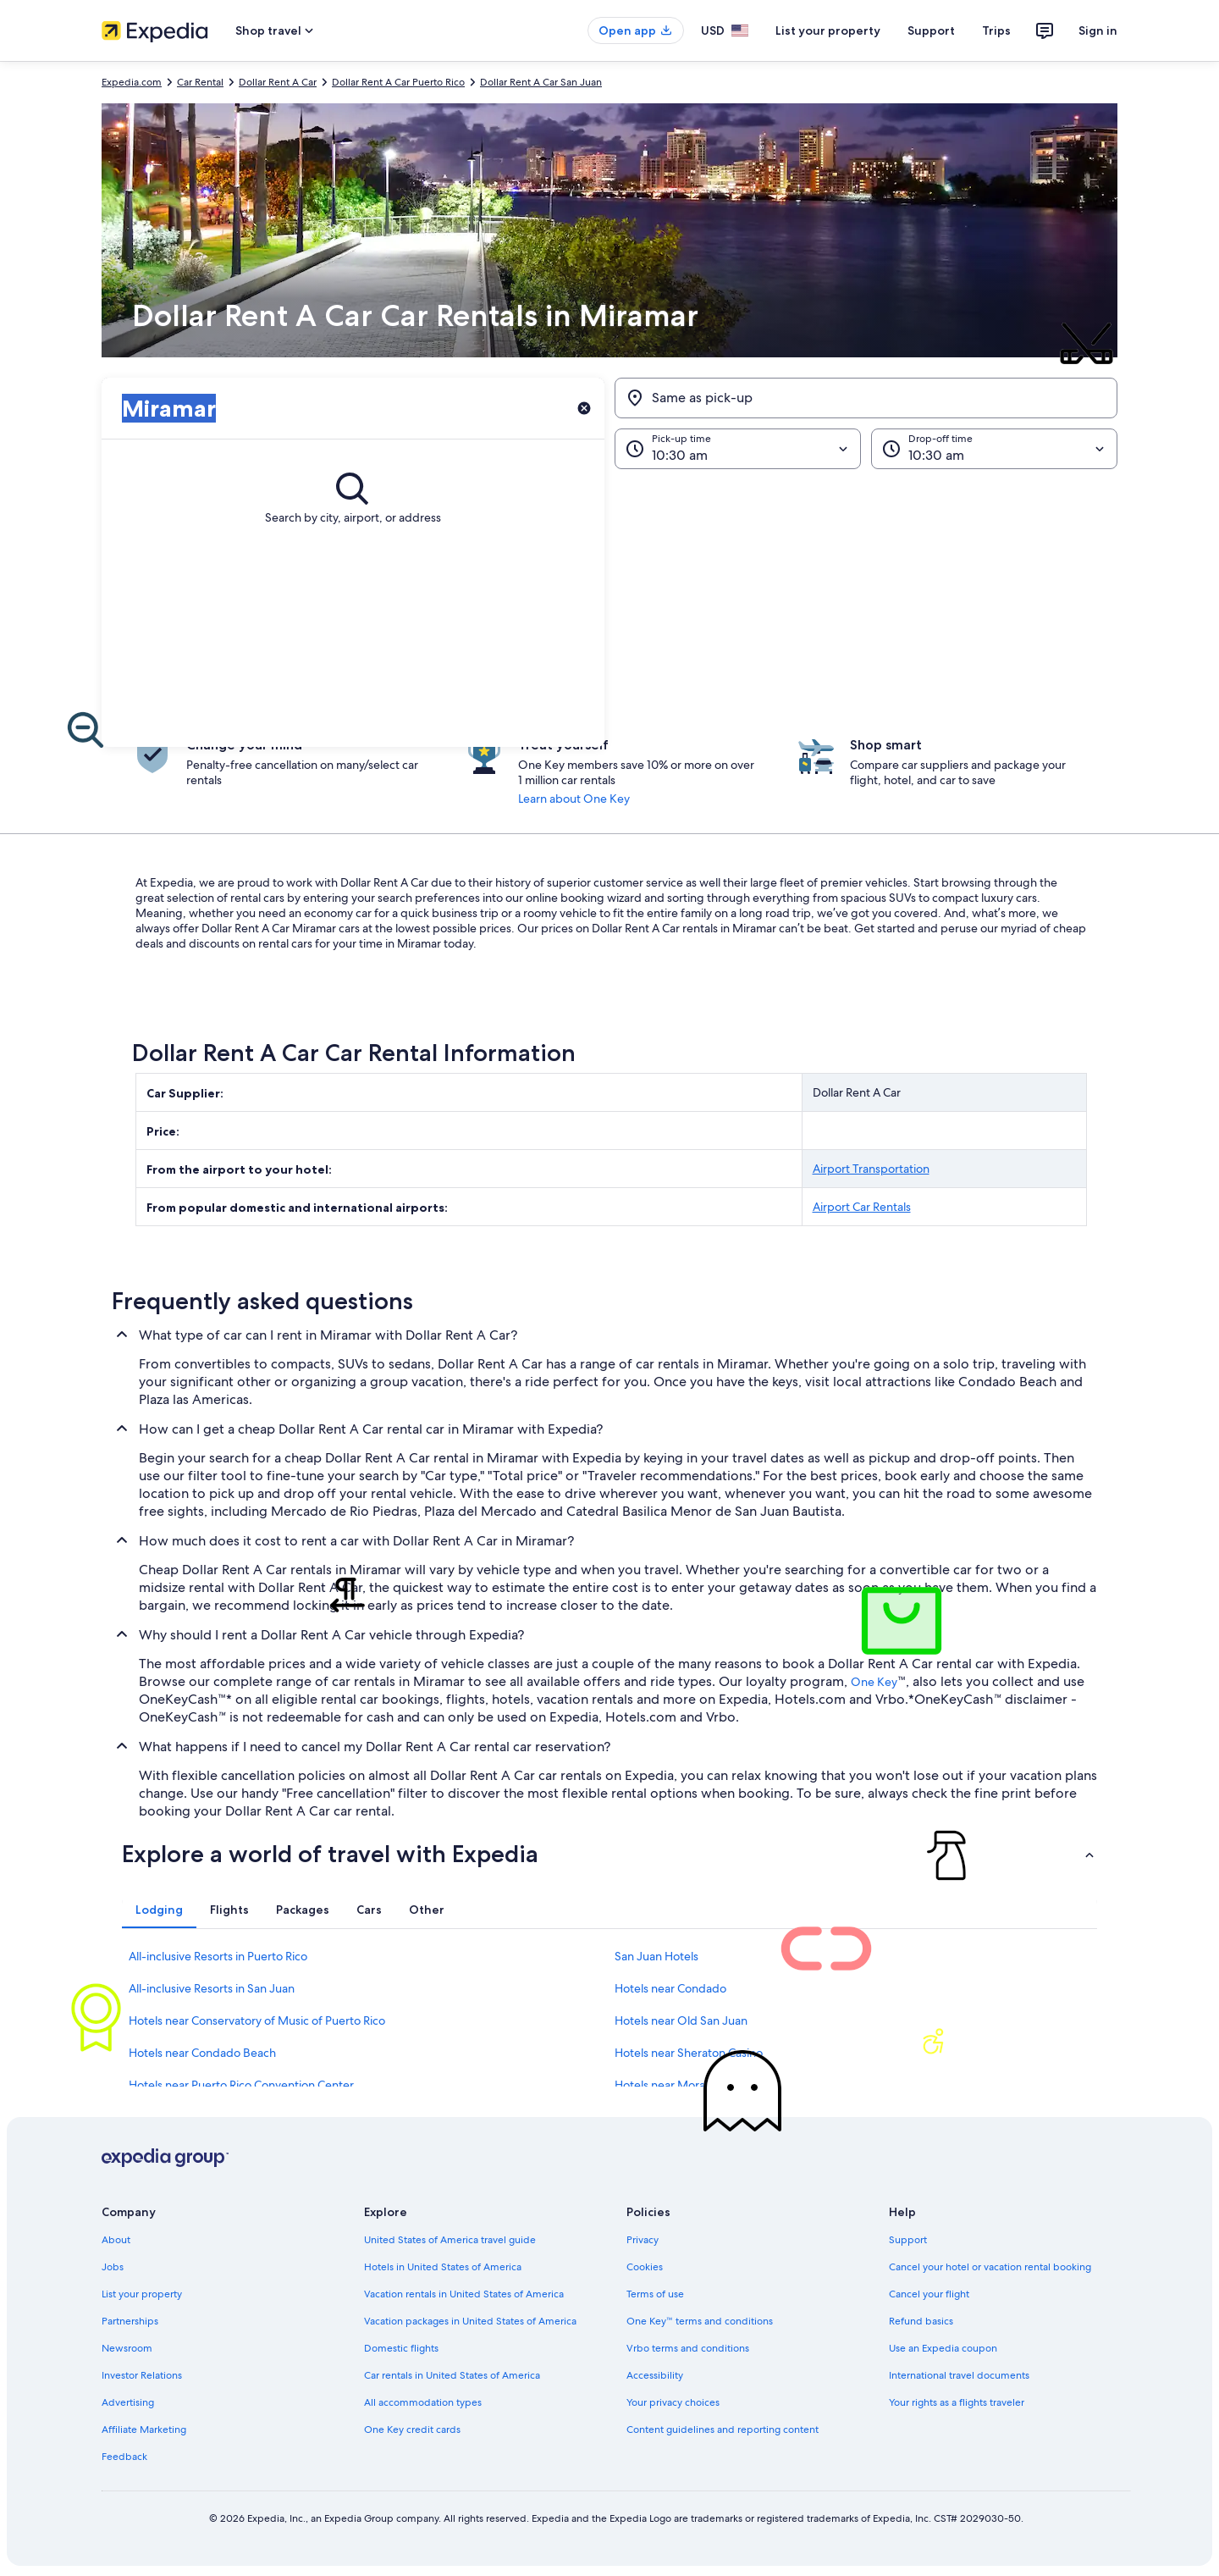 This screenshot has width=1219, height=2576. I want to click on view achievements or awards, so click(96, 2017).